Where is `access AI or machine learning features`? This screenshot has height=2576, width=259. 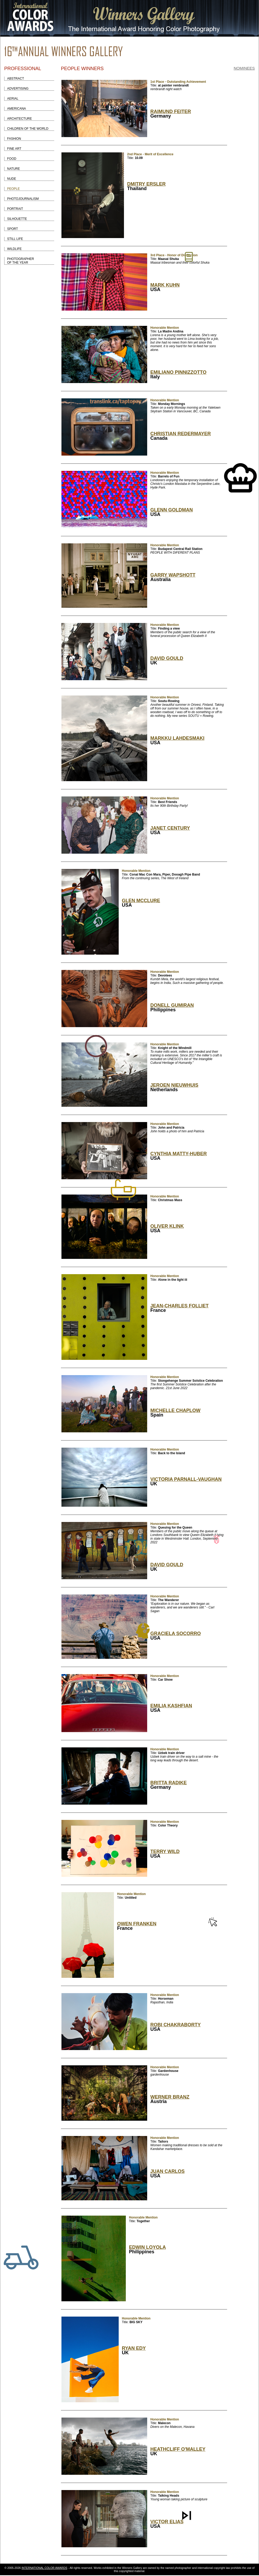
access AI or machine learning features is located at coordinates (143, 1631).